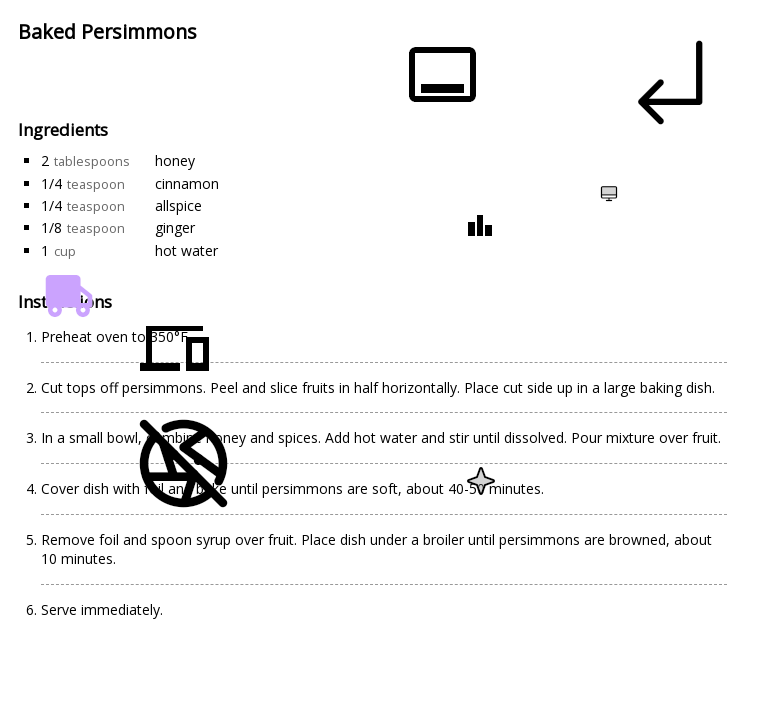  What do you see at coordinates (442, 74) in the screenshot?
I see `view video player controls or bottom action bar` at bounding box center [442, 74].